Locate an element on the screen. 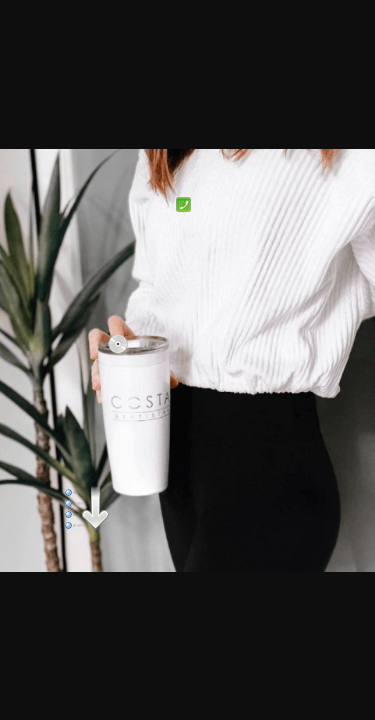  indicates a blank CD-R disc ready for burning is located at coordinates (118, 344).